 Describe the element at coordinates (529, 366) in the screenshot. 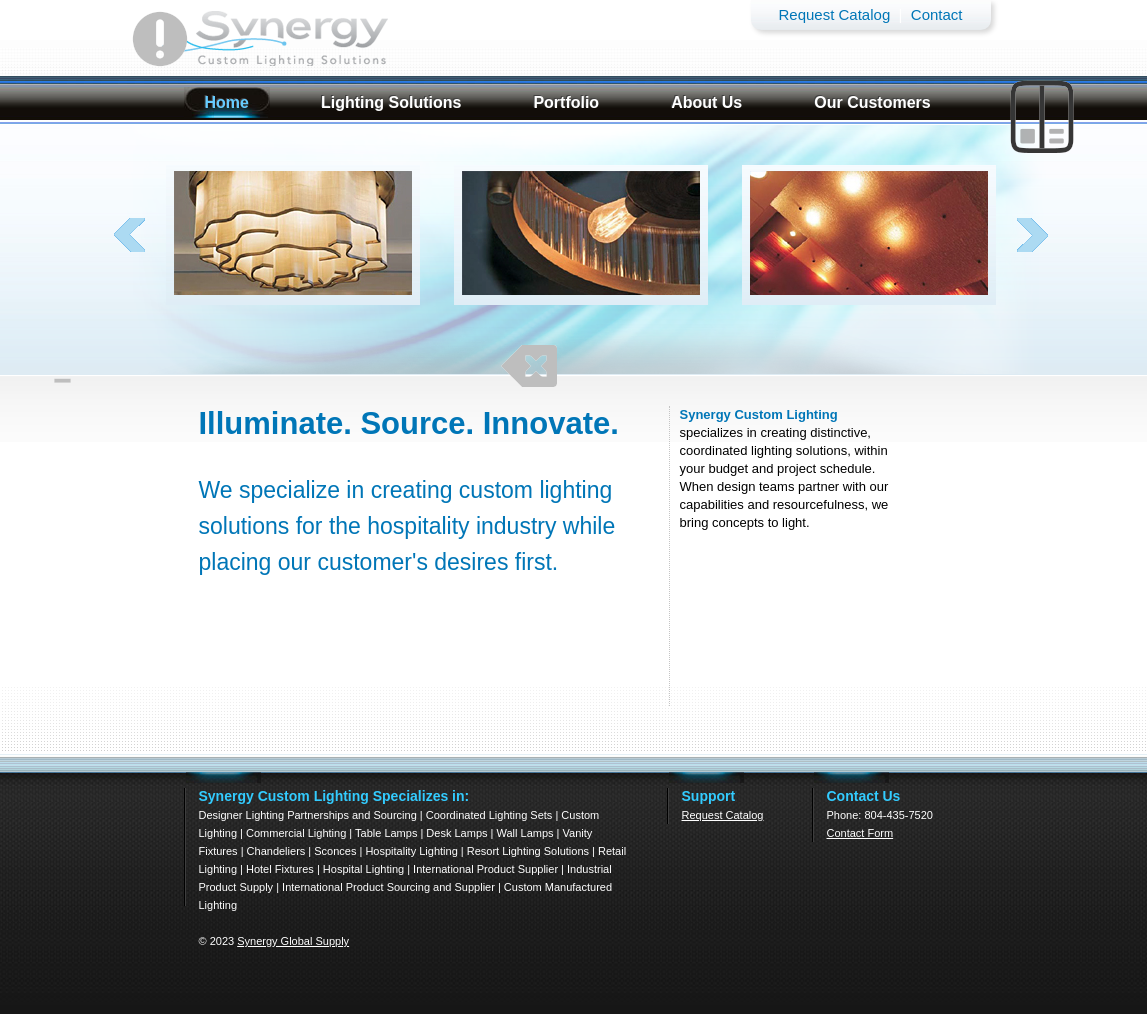

I see `clear or remove a tag` at that location.